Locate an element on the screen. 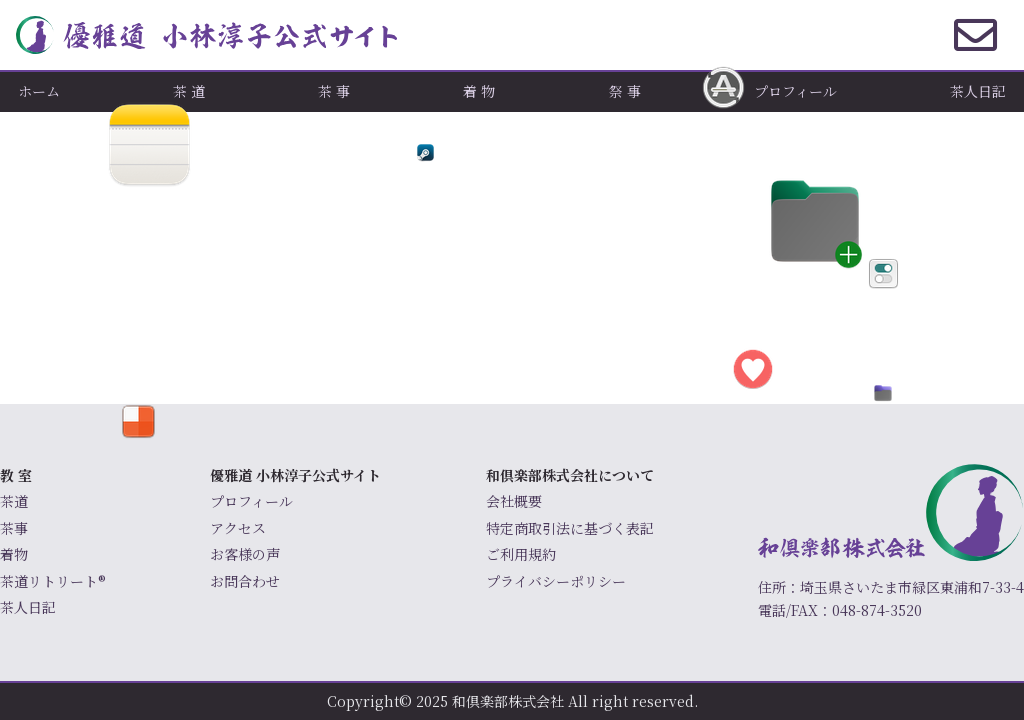 The image size is (1024, 720). open system settings or preferences is located at coordinates (883, 273).